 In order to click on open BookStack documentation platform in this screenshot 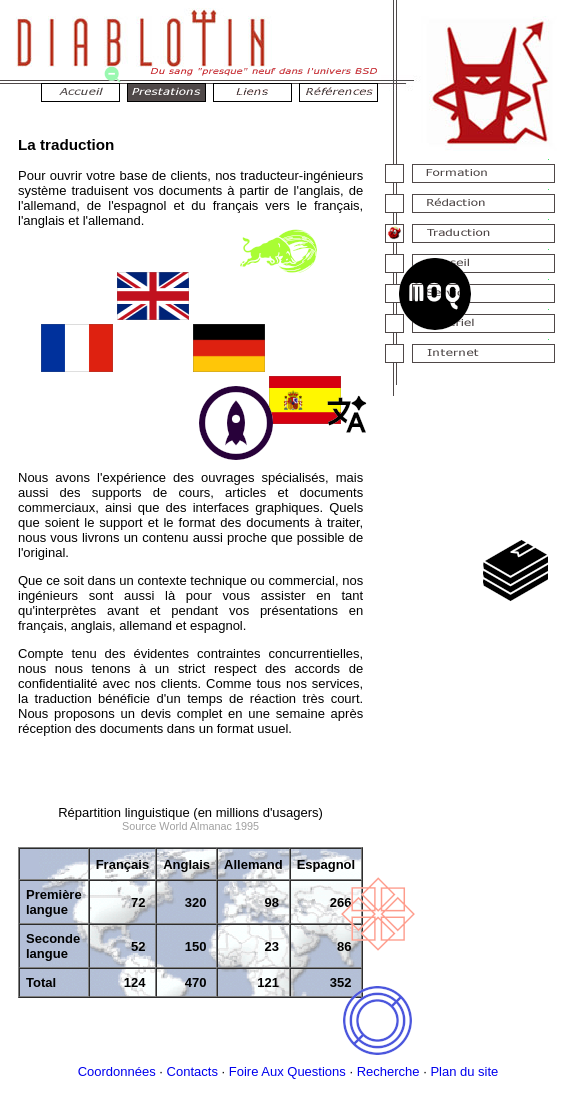, I will do `click(515, 570)`.